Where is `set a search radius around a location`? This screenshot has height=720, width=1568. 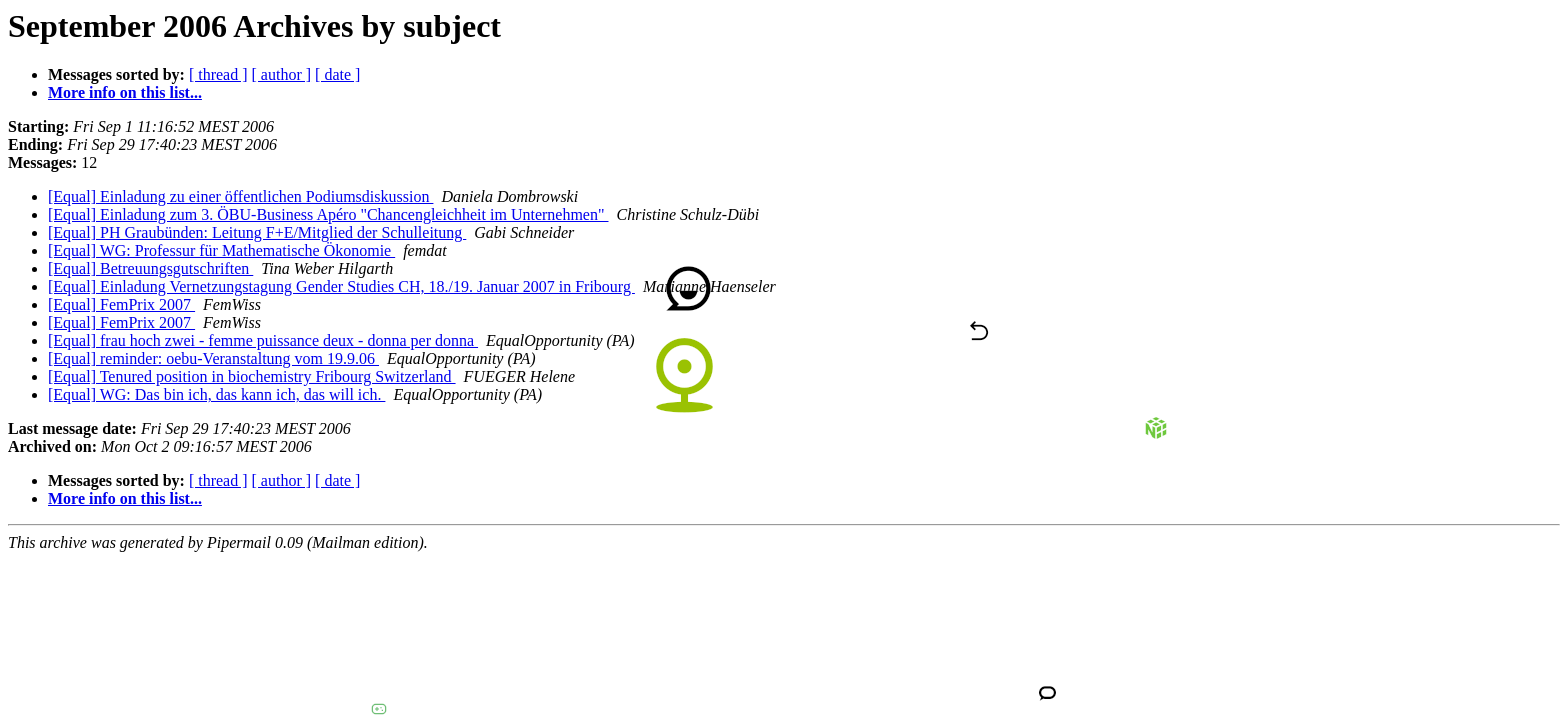
set a search radius around a location is located at coordinates (684, 373).